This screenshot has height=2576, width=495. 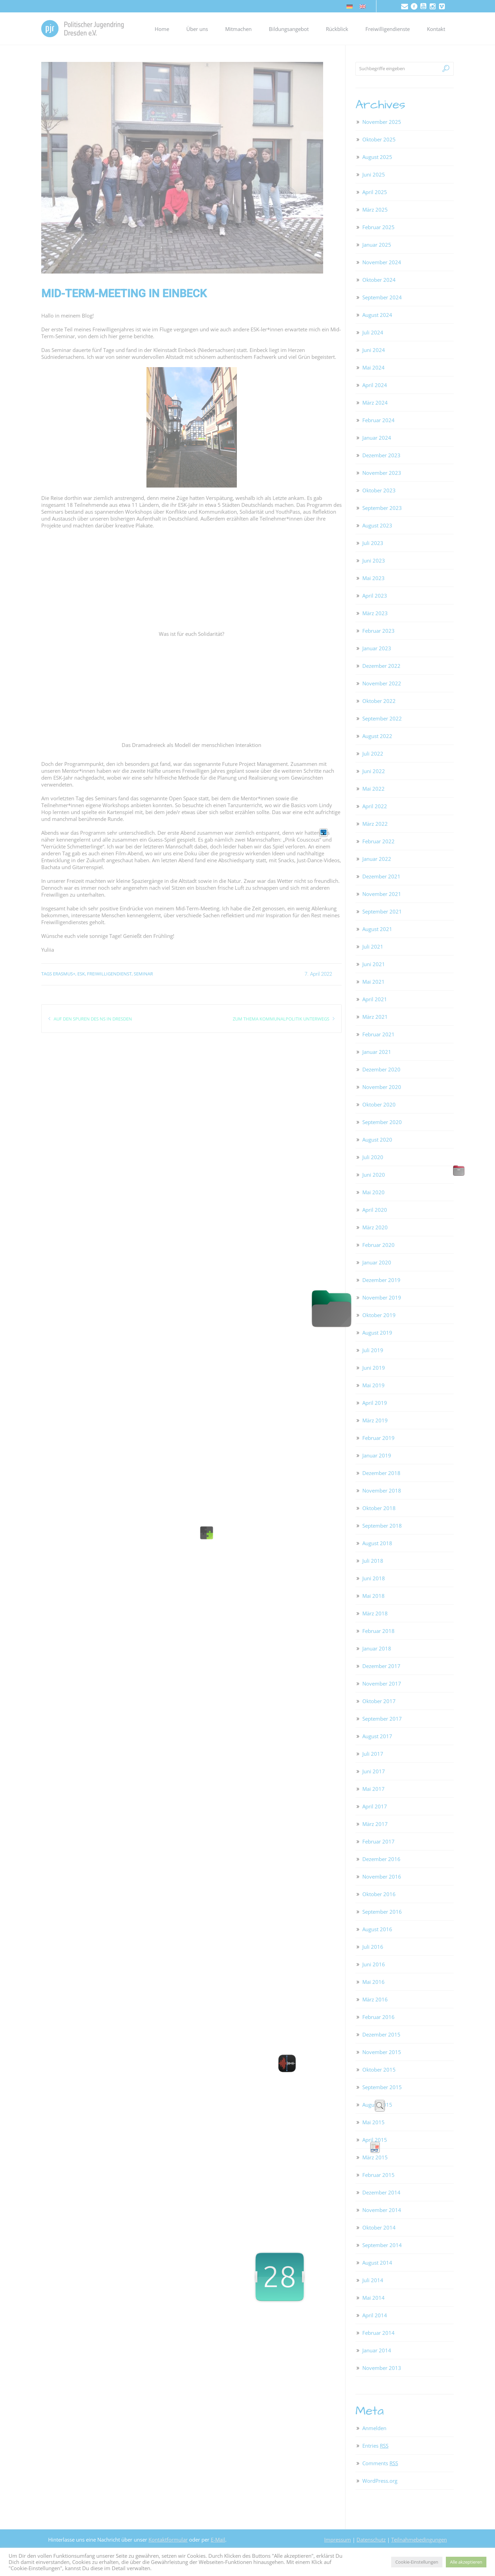 What do you see at coordinates (375, 2147) in the screenshot?
I see `open atril document viewer` at bounding box center [375, 2147].